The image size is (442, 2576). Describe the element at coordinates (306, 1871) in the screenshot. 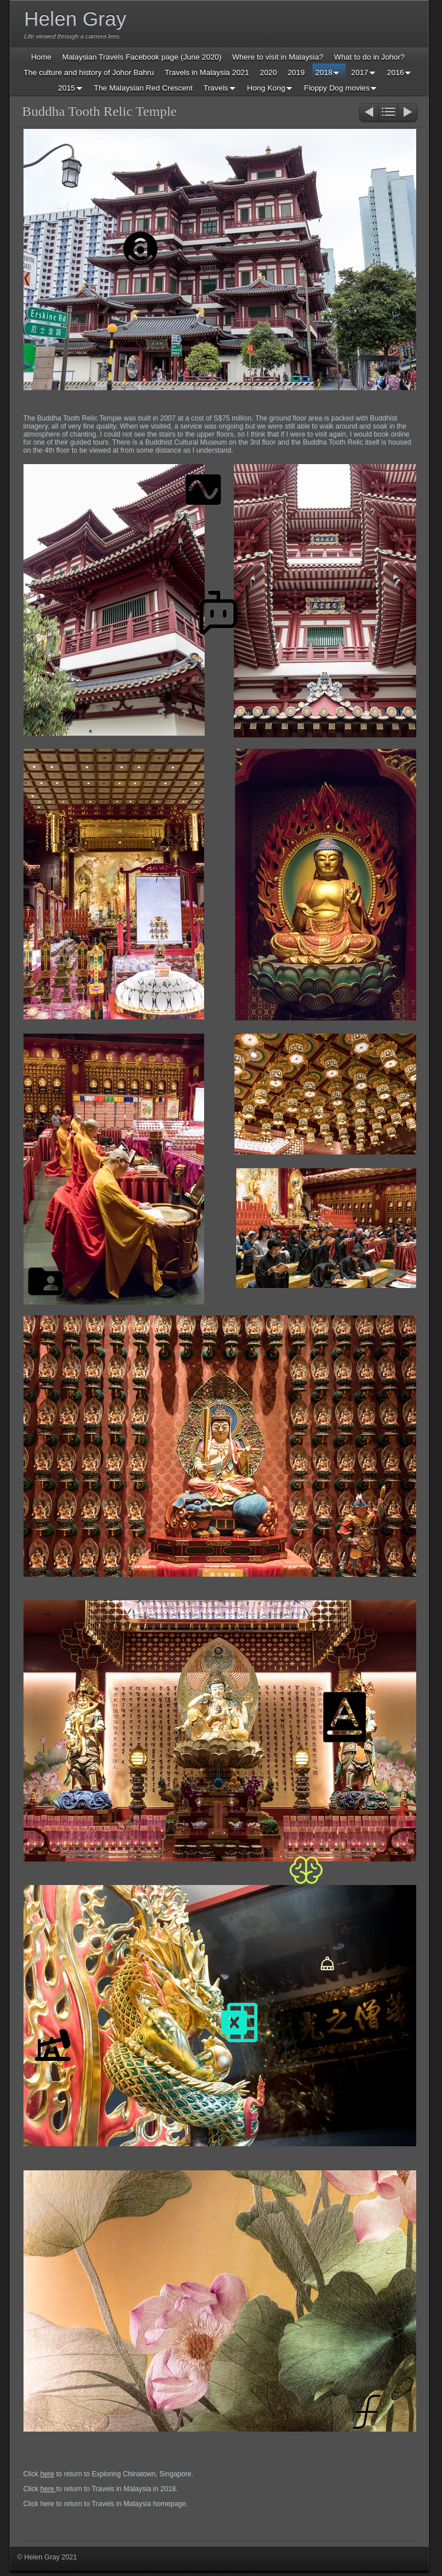

I see `access AI or smart features` at that location.